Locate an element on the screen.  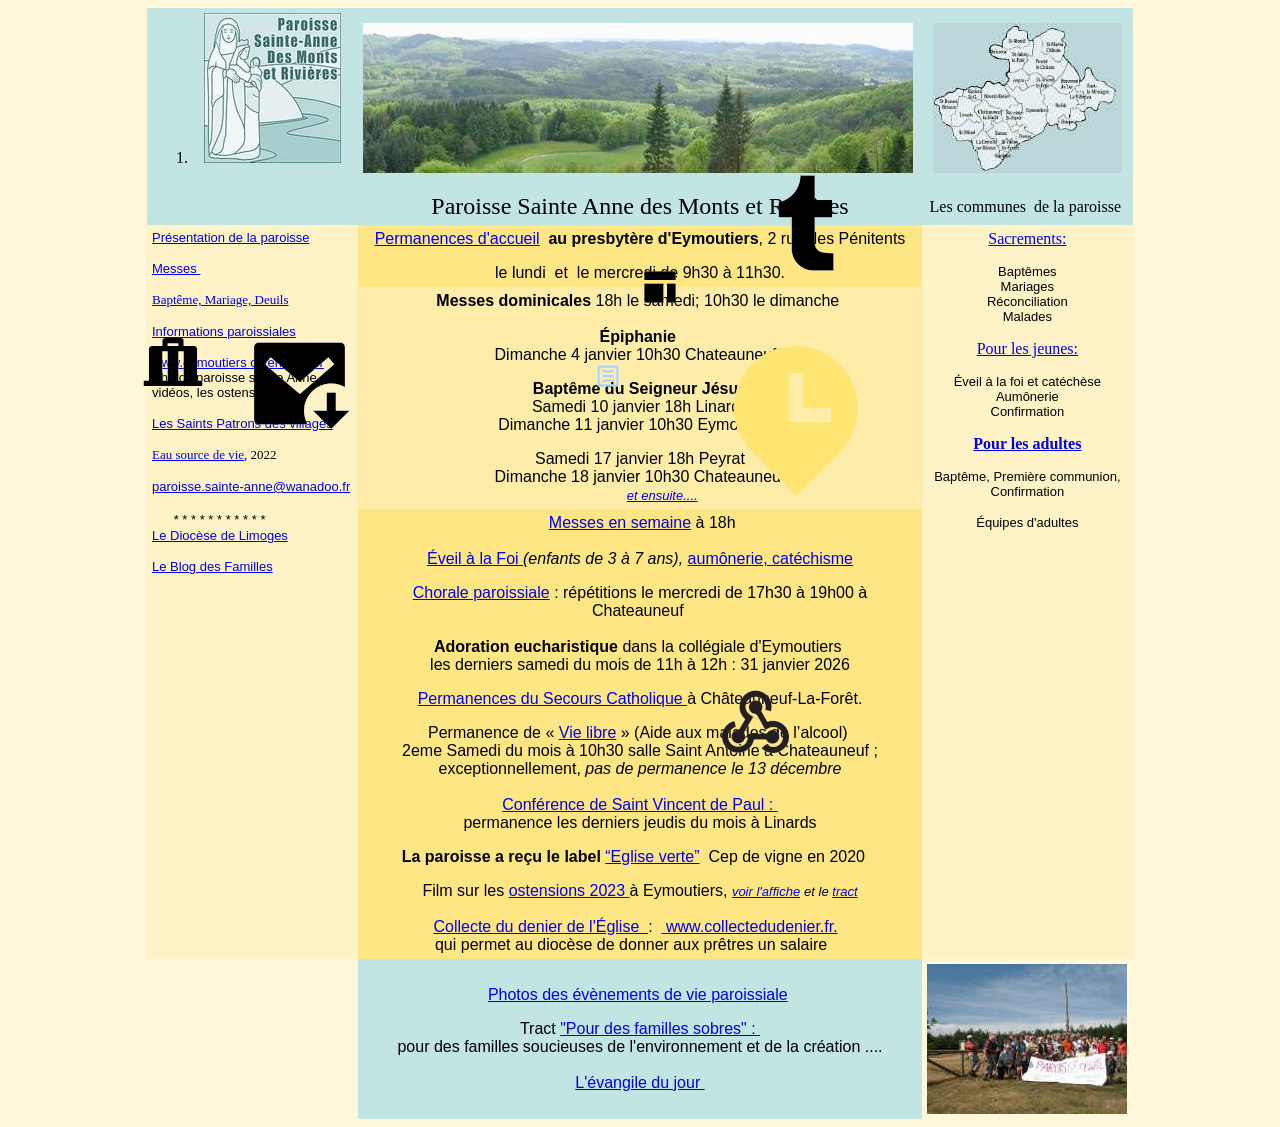
download email or message attachment is located at coordinates (299, 383).